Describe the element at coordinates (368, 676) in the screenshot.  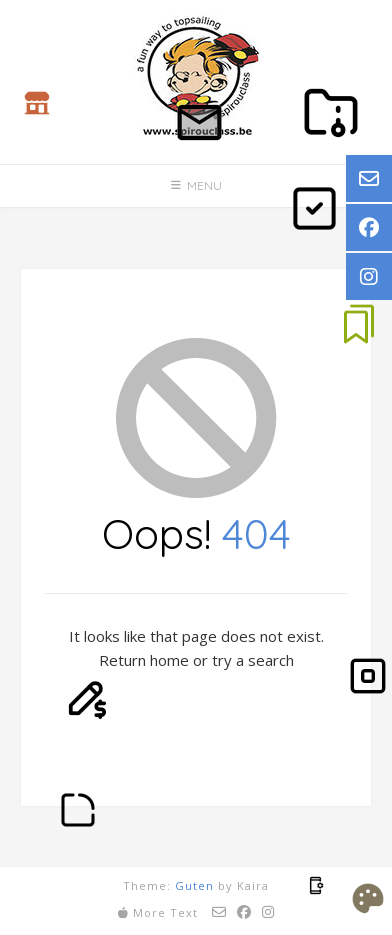
I see `stop media playback` at that location.